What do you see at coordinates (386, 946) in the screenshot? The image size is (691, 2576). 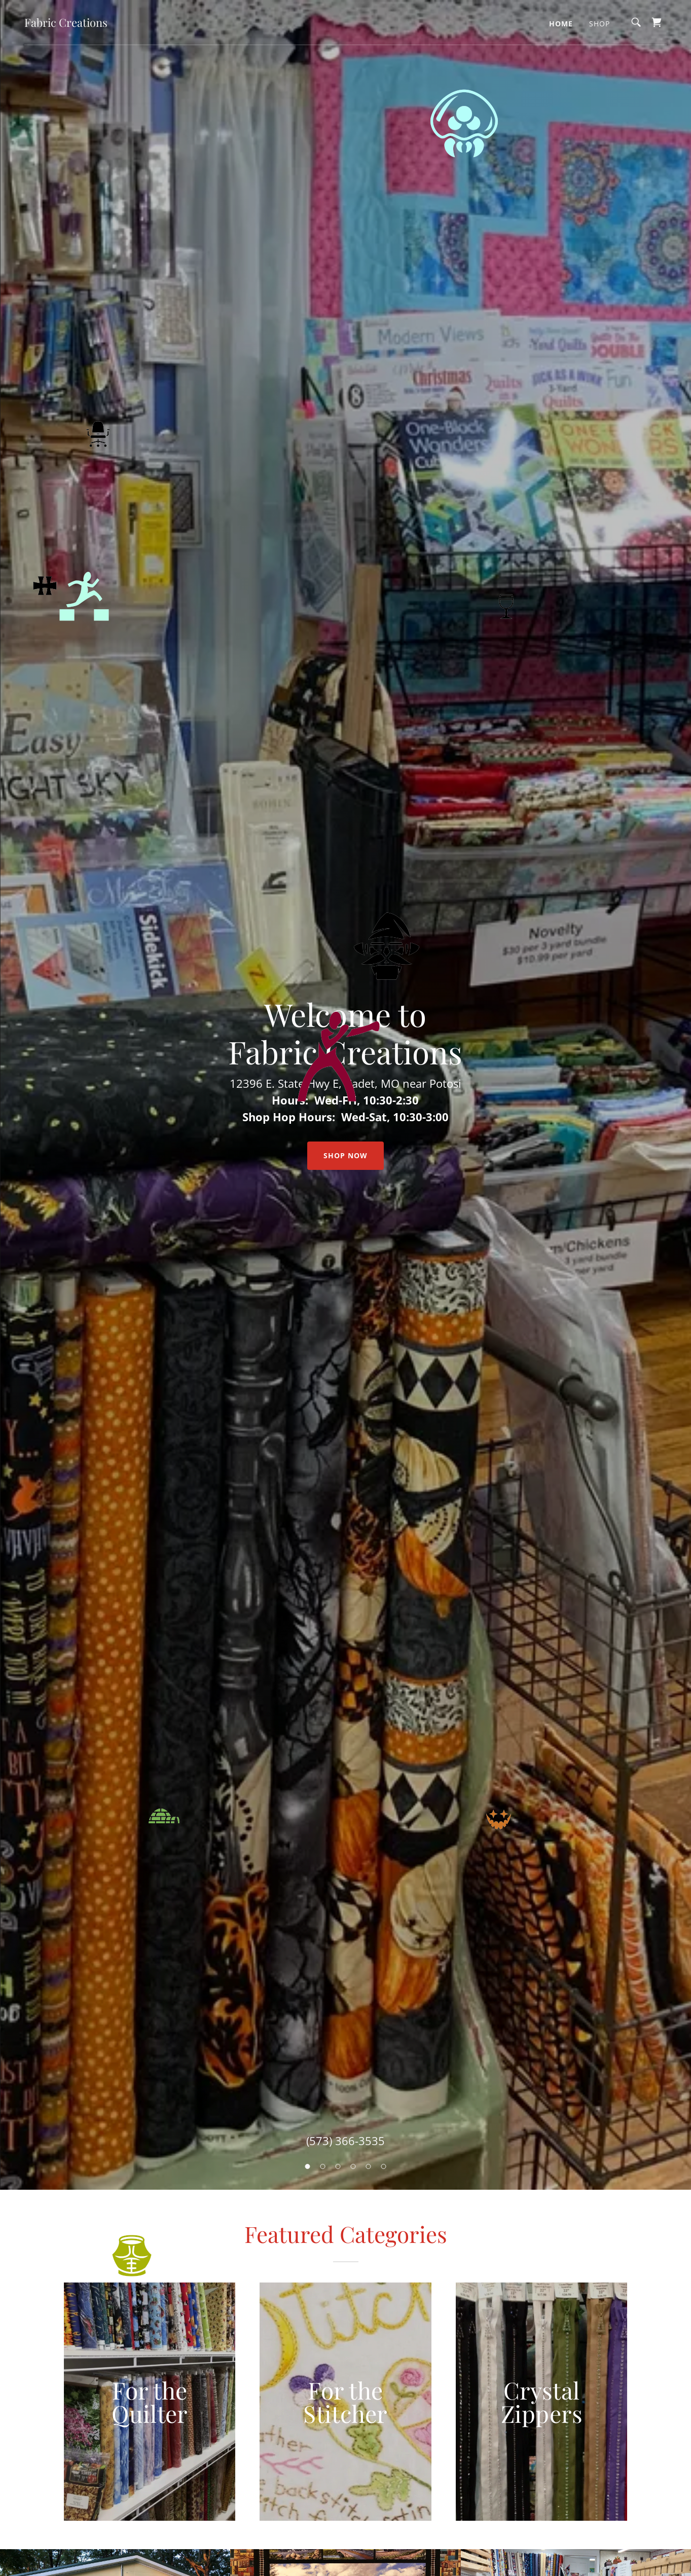 I see `access wizard or mage character class` at bounding box center [386, 946].